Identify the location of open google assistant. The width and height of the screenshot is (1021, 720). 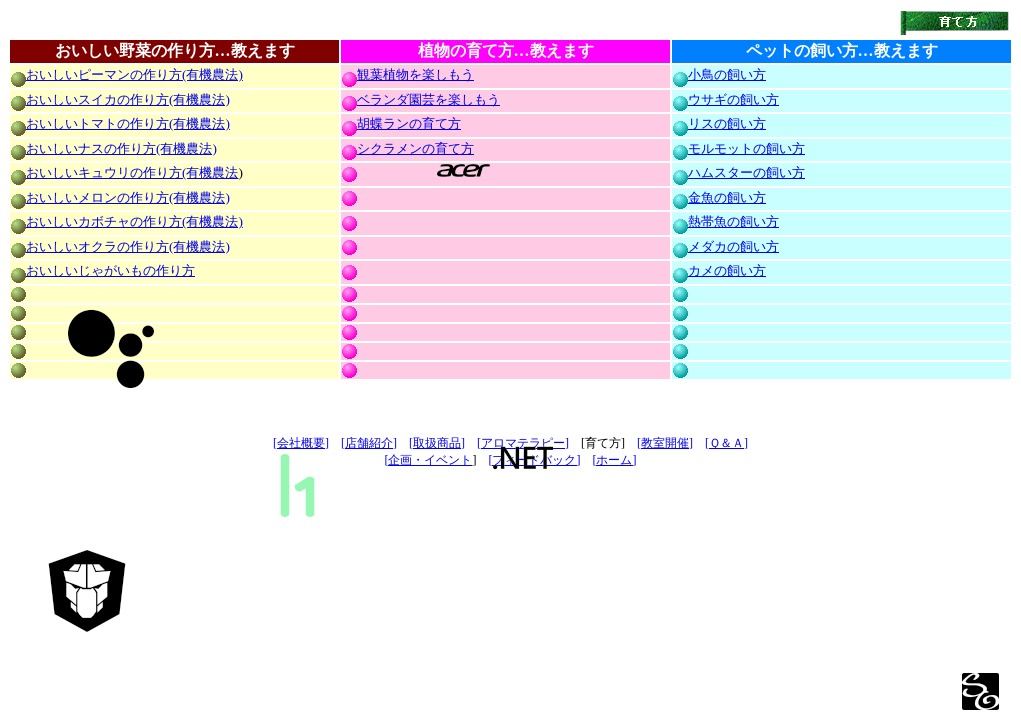
(111, 349).